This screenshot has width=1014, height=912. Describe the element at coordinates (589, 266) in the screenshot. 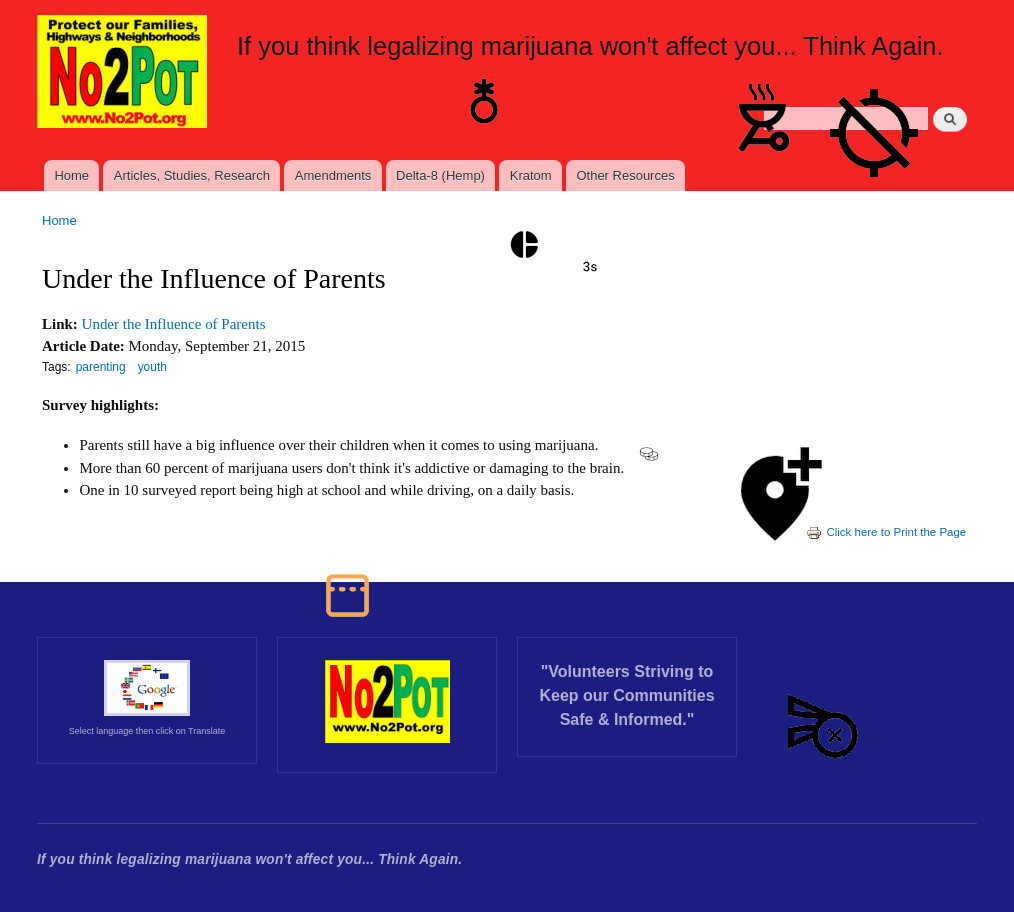

I see `set a 3-second timer` at that location.